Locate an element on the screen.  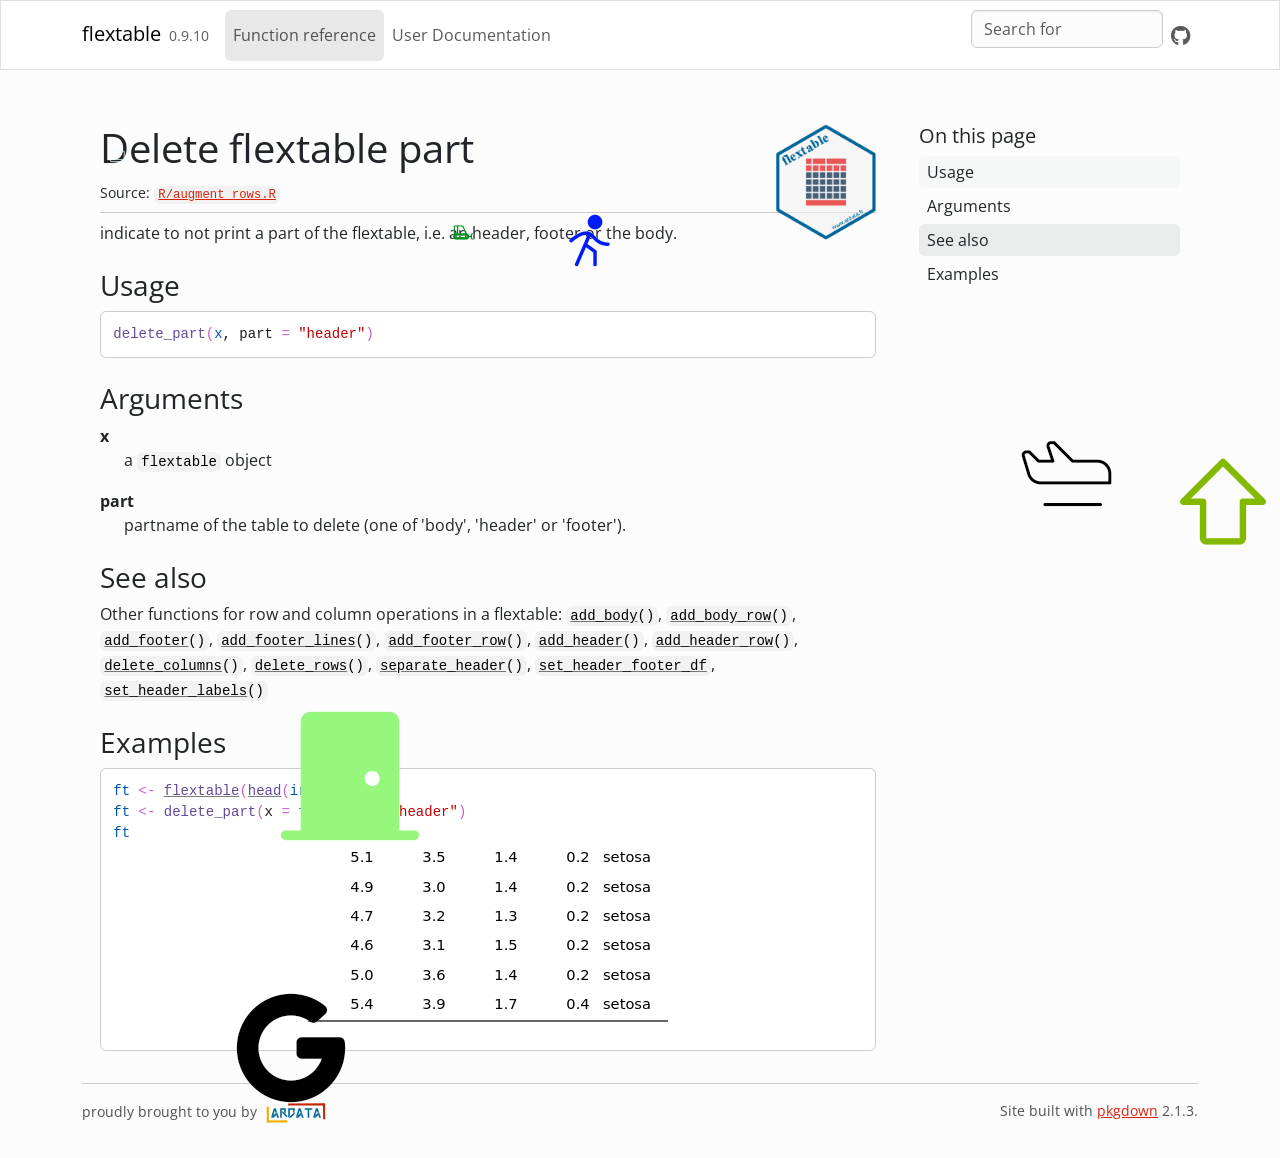
exit or log out of the application is located at coordinates (350, 776).